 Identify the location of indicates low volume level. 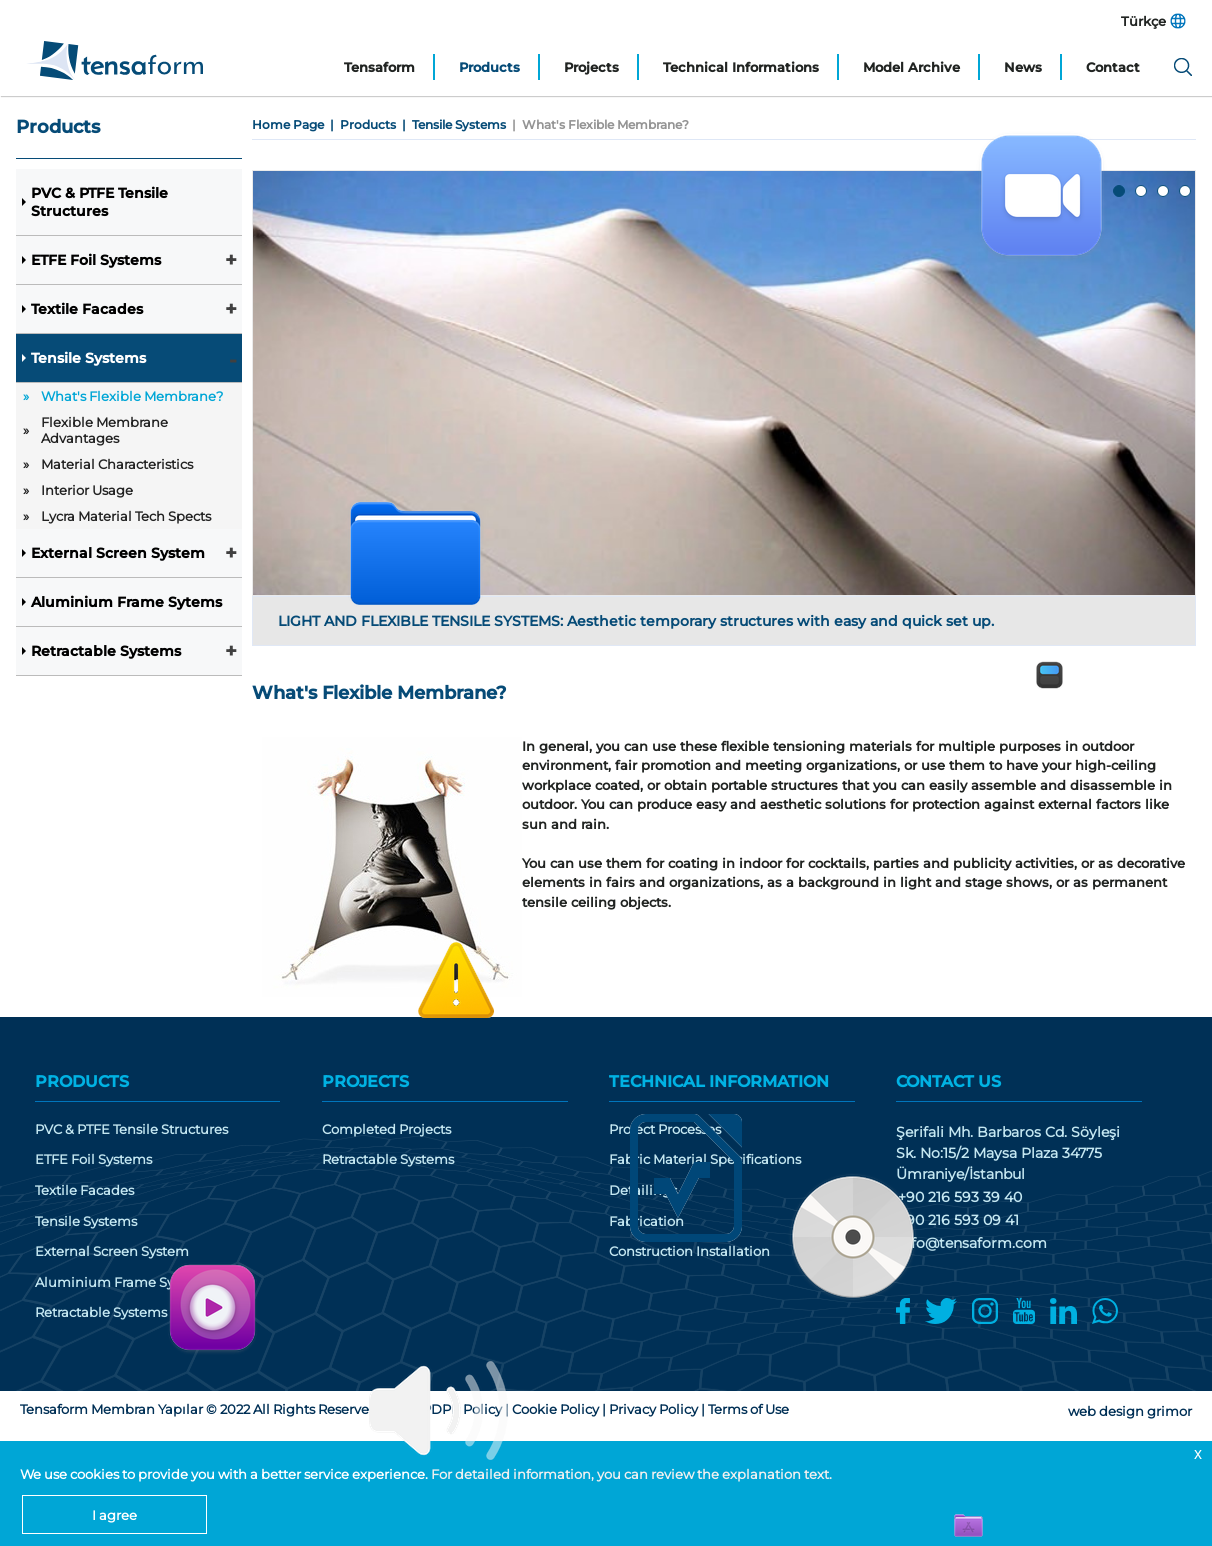
(438, 1410).